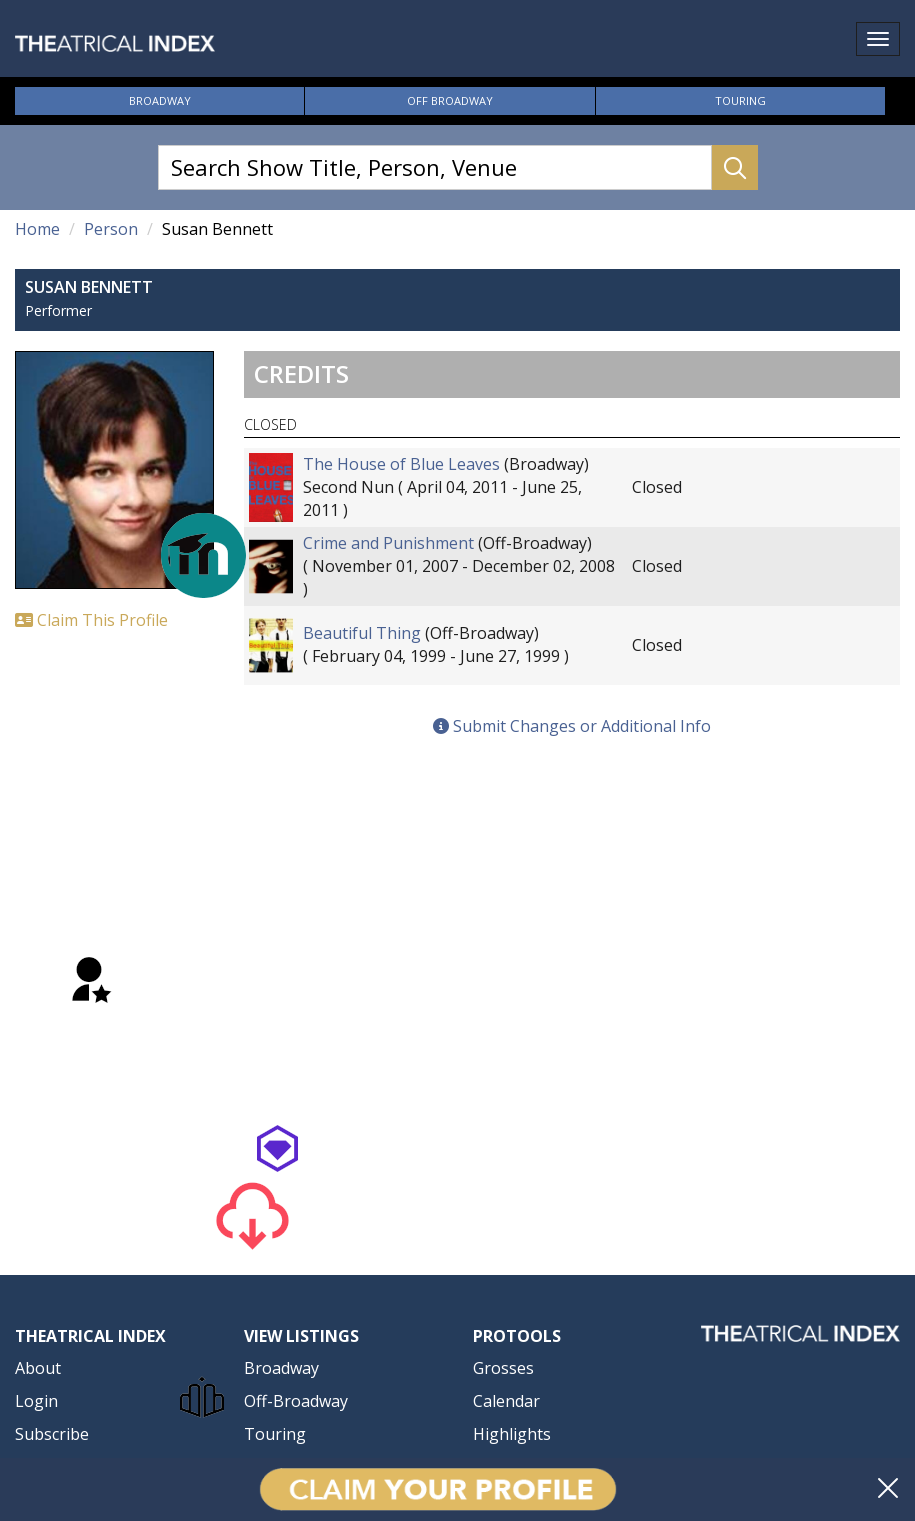 The image size is (915, 1521). What do you see at coordinates (277, 1148) in the screenshot?
I see `visit the RubyGems package repository` at bounding box center [277, 1148].